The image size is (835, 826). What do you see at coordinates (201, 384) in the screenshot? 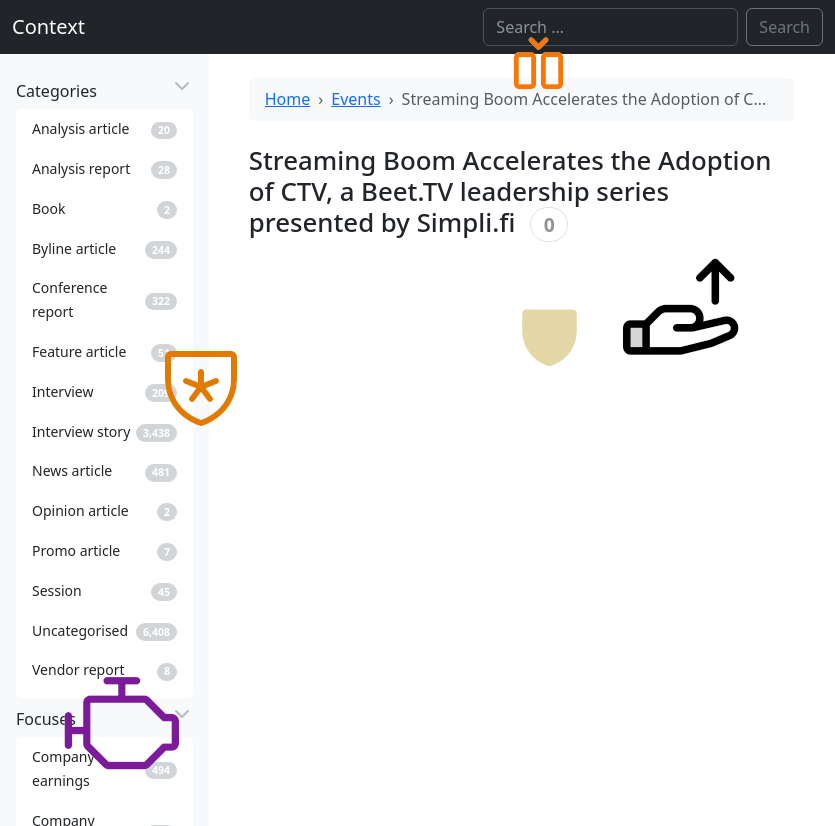
I see `indicates premium or verified security status` at bounding box center [201, 384].